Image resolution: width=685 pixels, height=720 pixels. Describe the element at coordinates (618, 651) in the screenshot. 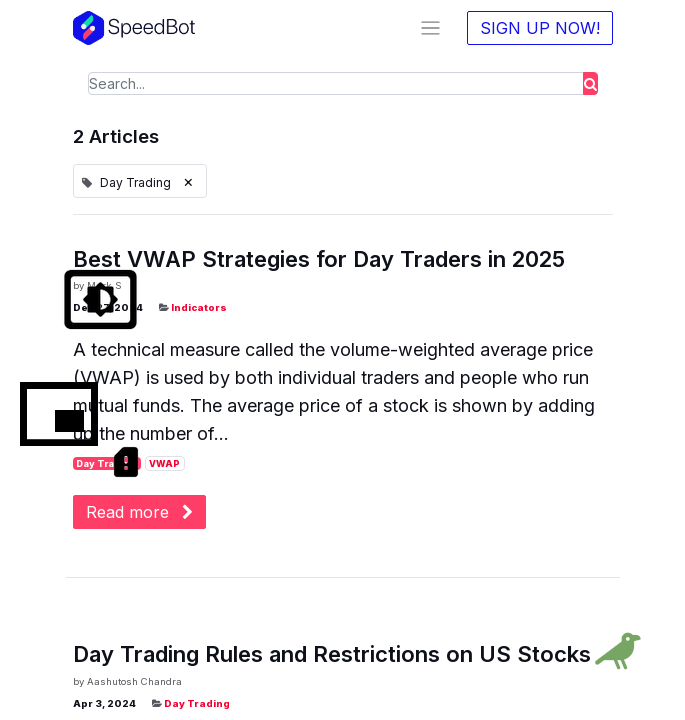

I see `crow icon from fontawesome icon set` at that location.